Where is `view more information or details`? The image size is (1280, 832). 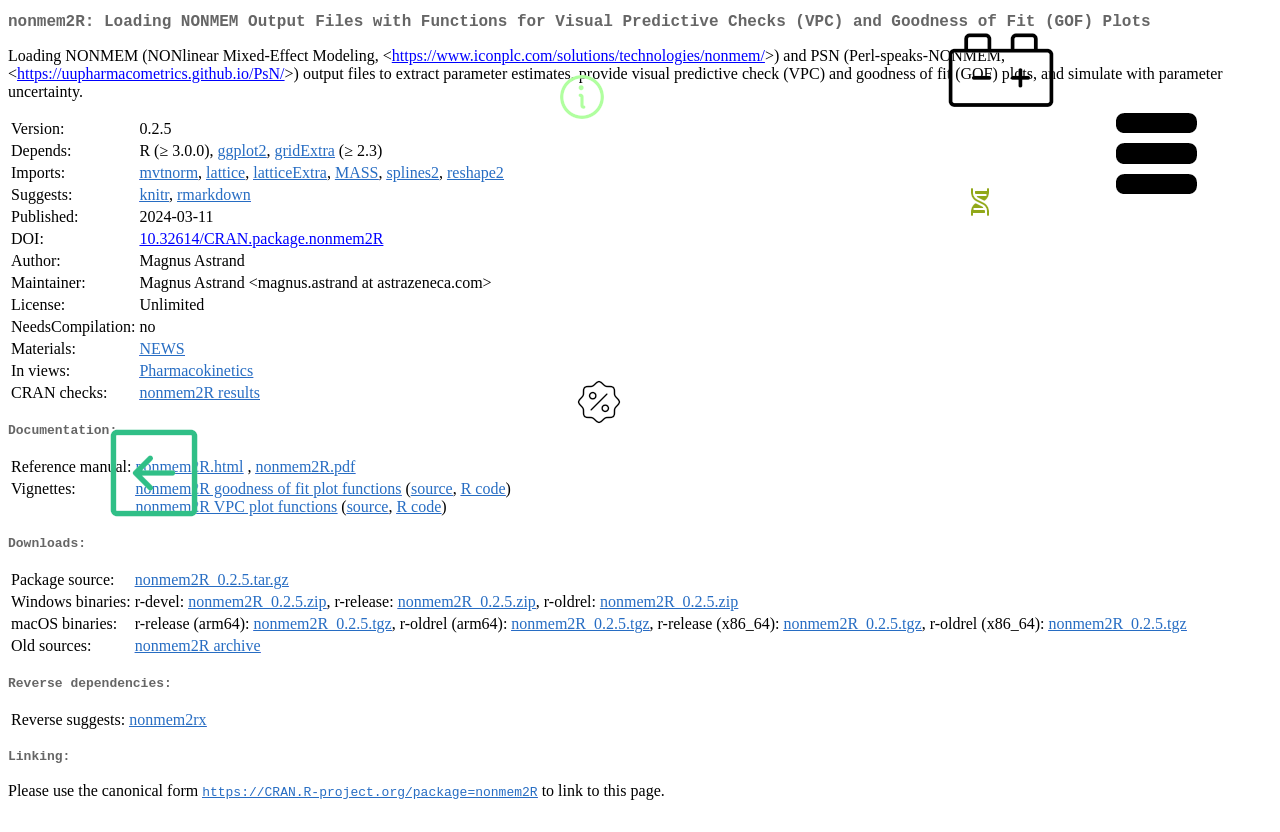 view more information or details is located at coordinates (582, 97).